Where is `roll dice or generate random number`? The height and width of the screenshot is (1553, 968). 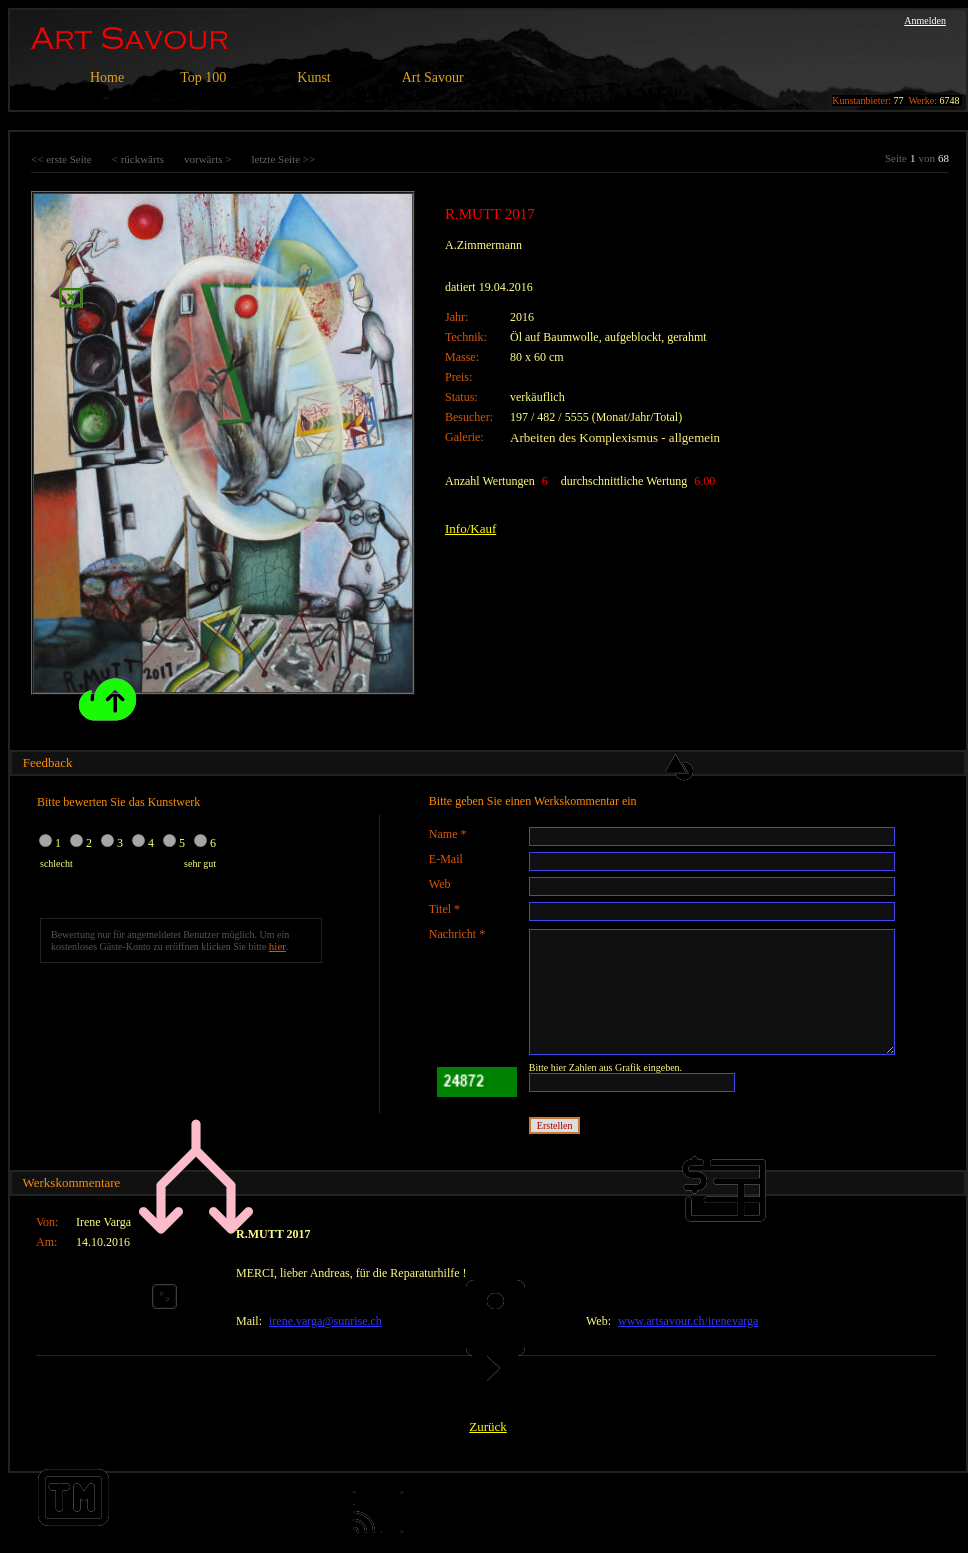 roll dice or generate random number is located at coordinates (164, 1296).